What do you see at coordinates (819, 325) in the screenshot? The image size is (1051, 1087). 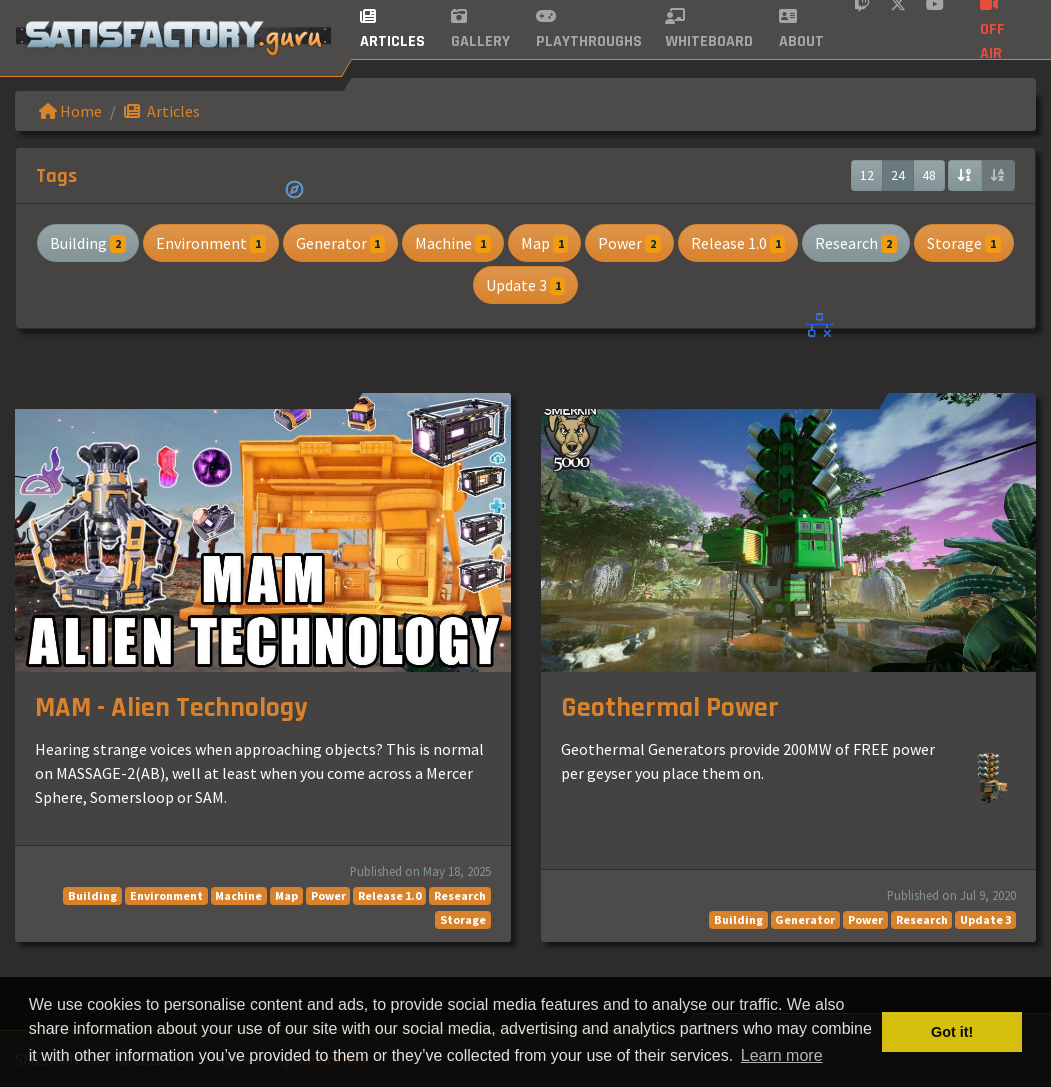 I see `network connection failed or unavailable` at bounding box center [819, 325].